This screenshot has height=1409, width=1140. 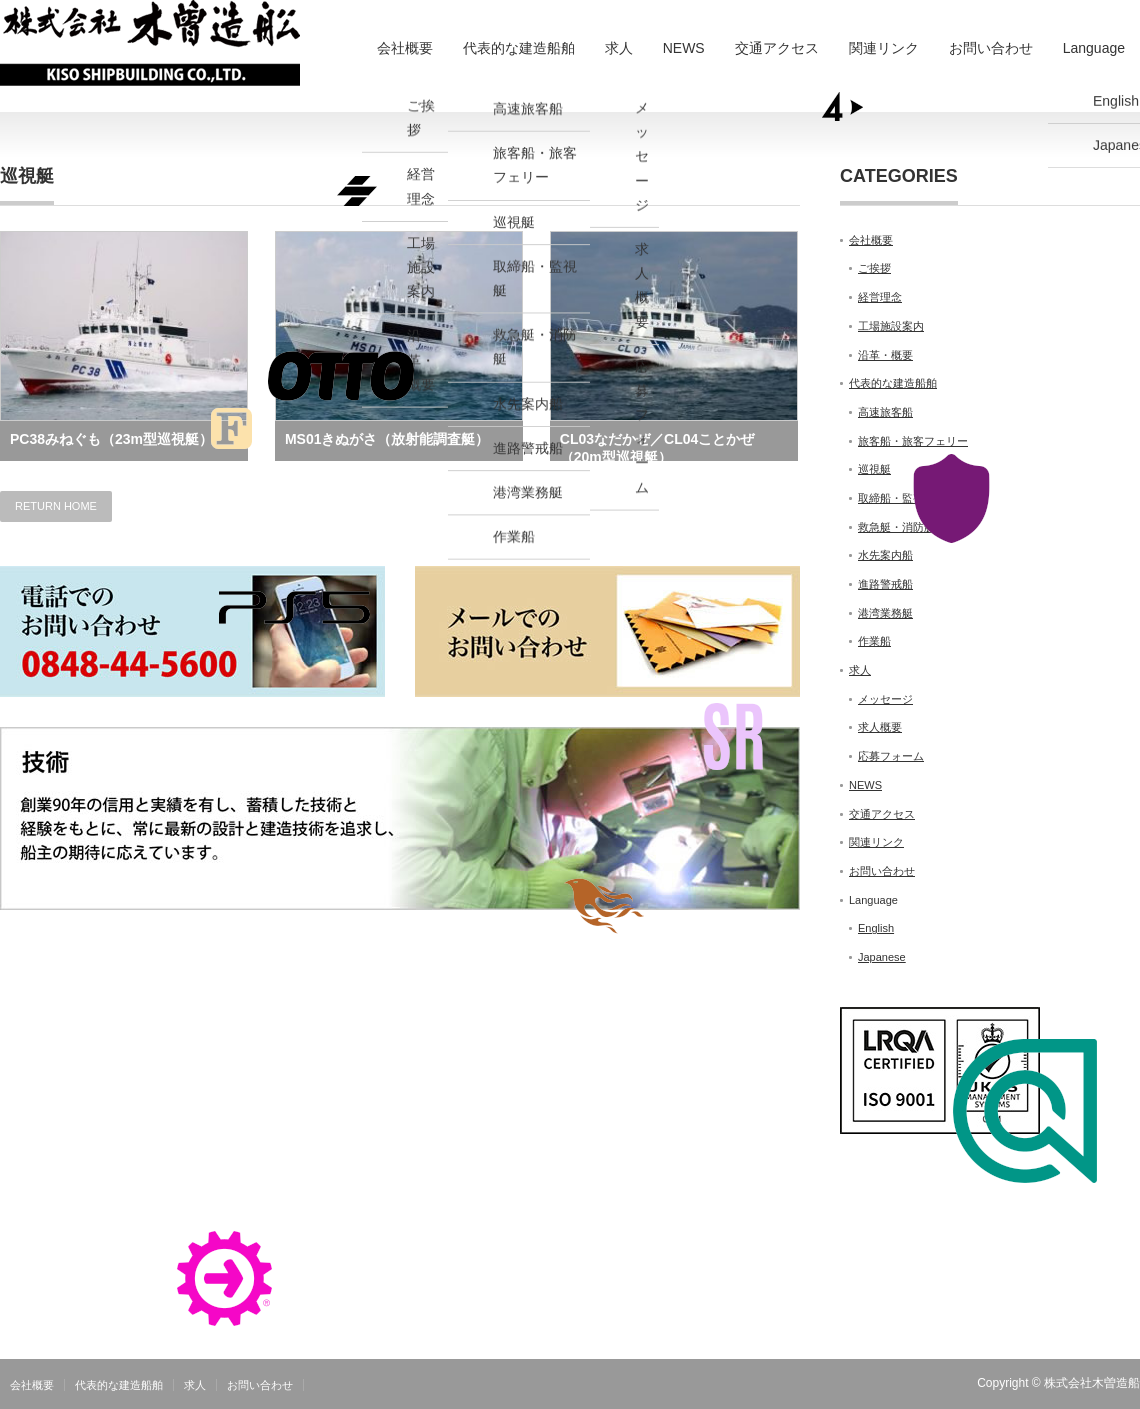 I want to click on stencil brand logo, so click(x=357, y=191).